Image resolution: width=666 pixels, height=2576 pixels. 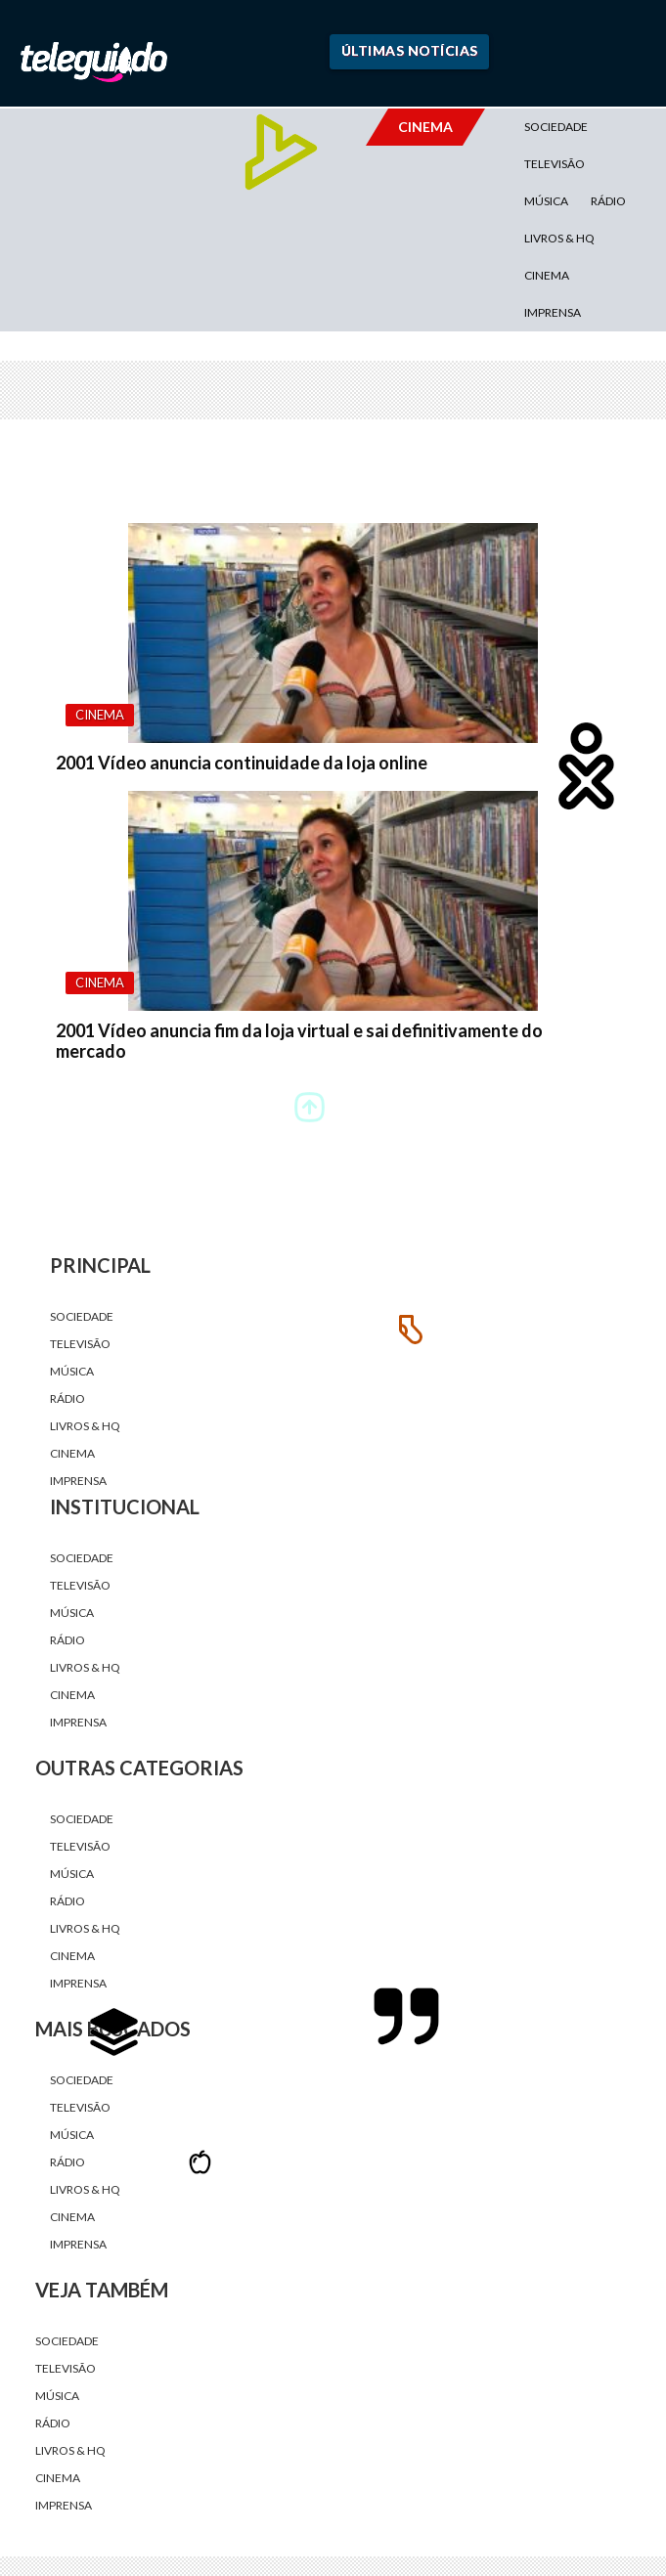 What do you see at coordinates (309, 1107) in the screenshot?
I see `upload a file or document` at bounding box center [309, 1107].